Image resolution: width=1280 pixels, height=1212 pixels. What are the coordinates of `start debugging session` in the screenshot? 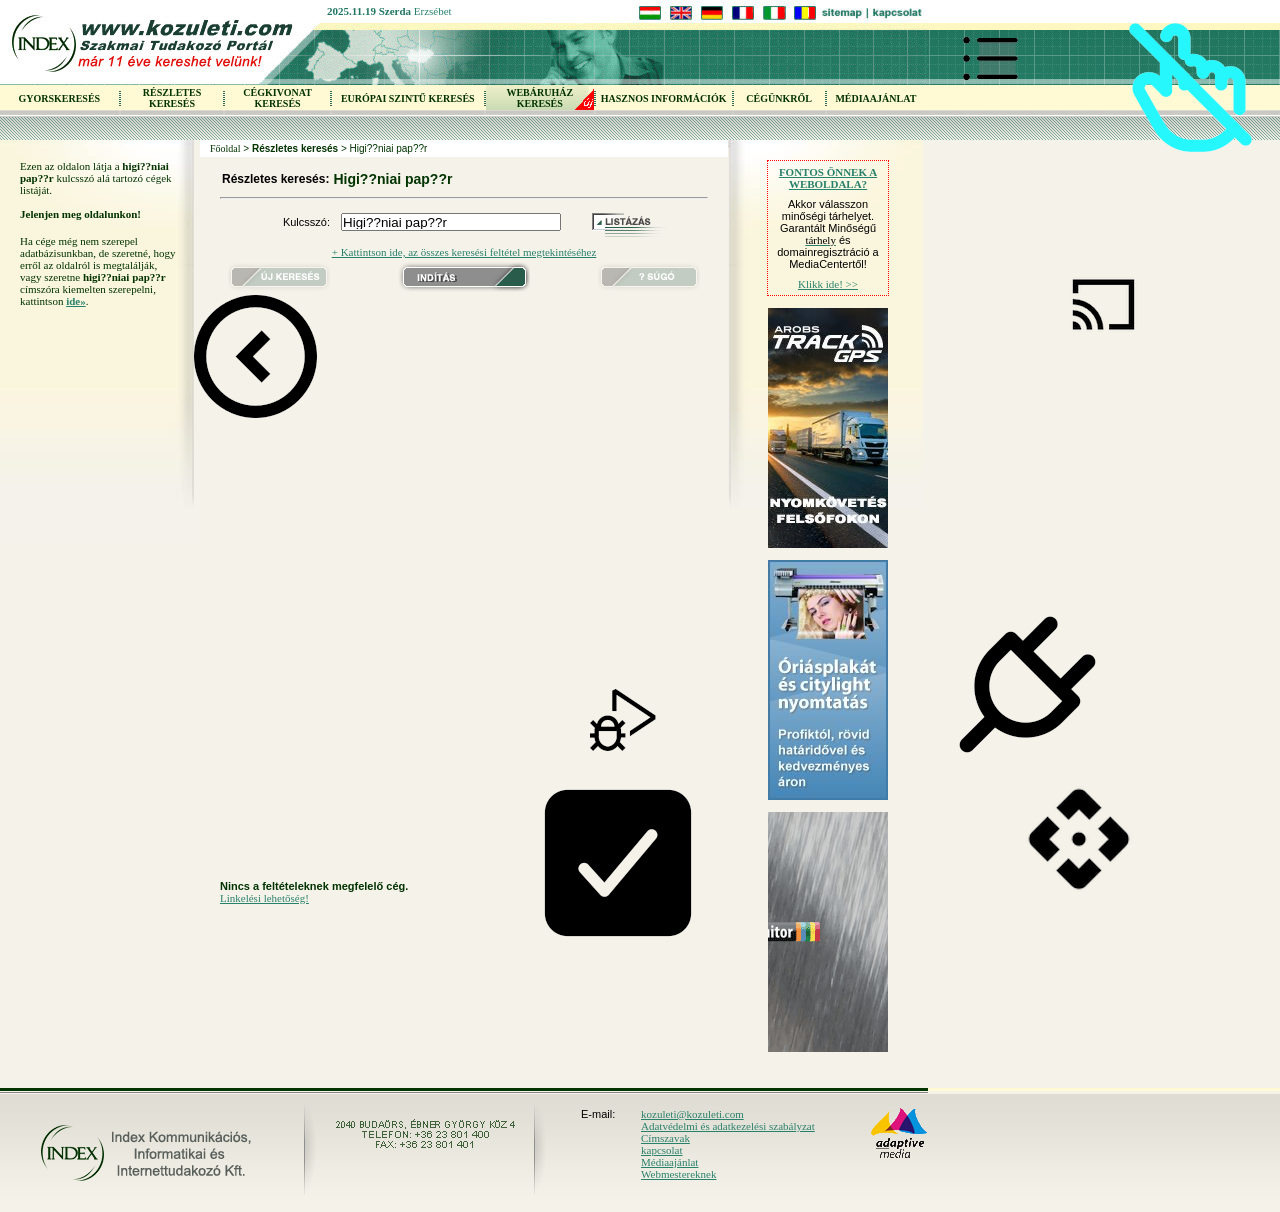 It's located at (625, 715).